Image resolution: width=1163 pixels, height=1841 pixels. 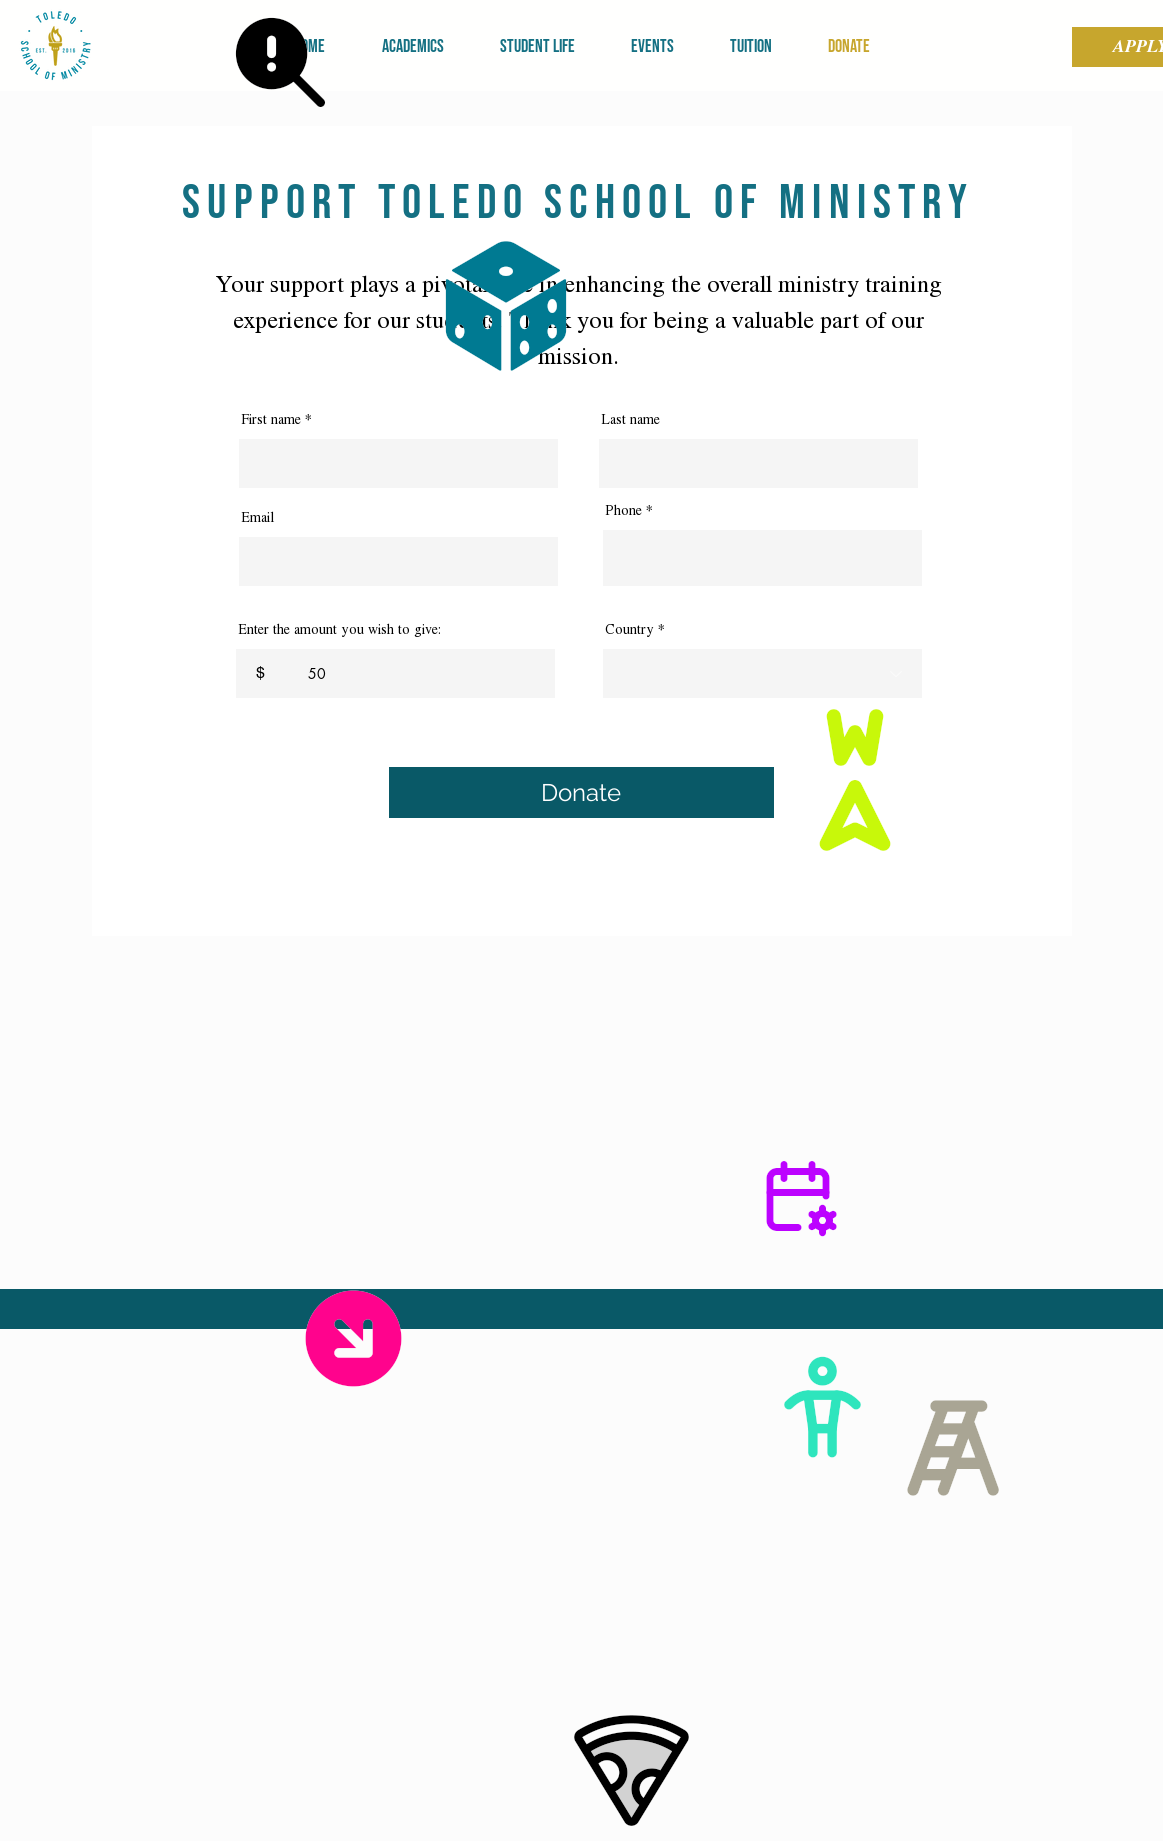 What do you see at coordinates (822, 1409) in the screenshot?
I see `view male user profile` at bounding box center [822, 1409].